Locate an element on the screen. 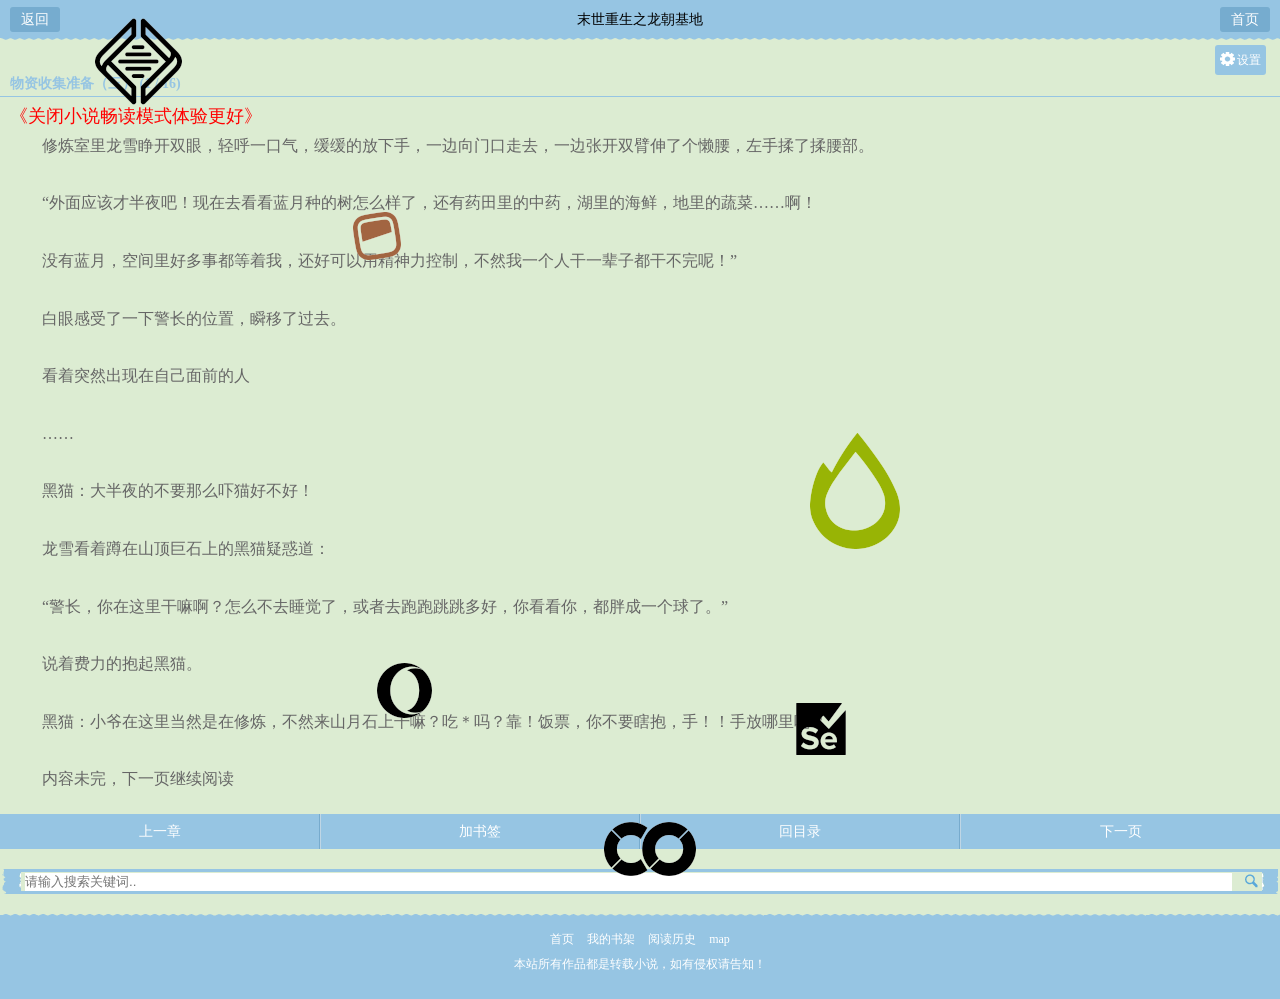 Image resolution: width=1280 pixels, height=999 pixels. hono web framework logo is located at coordinates (855, 491).